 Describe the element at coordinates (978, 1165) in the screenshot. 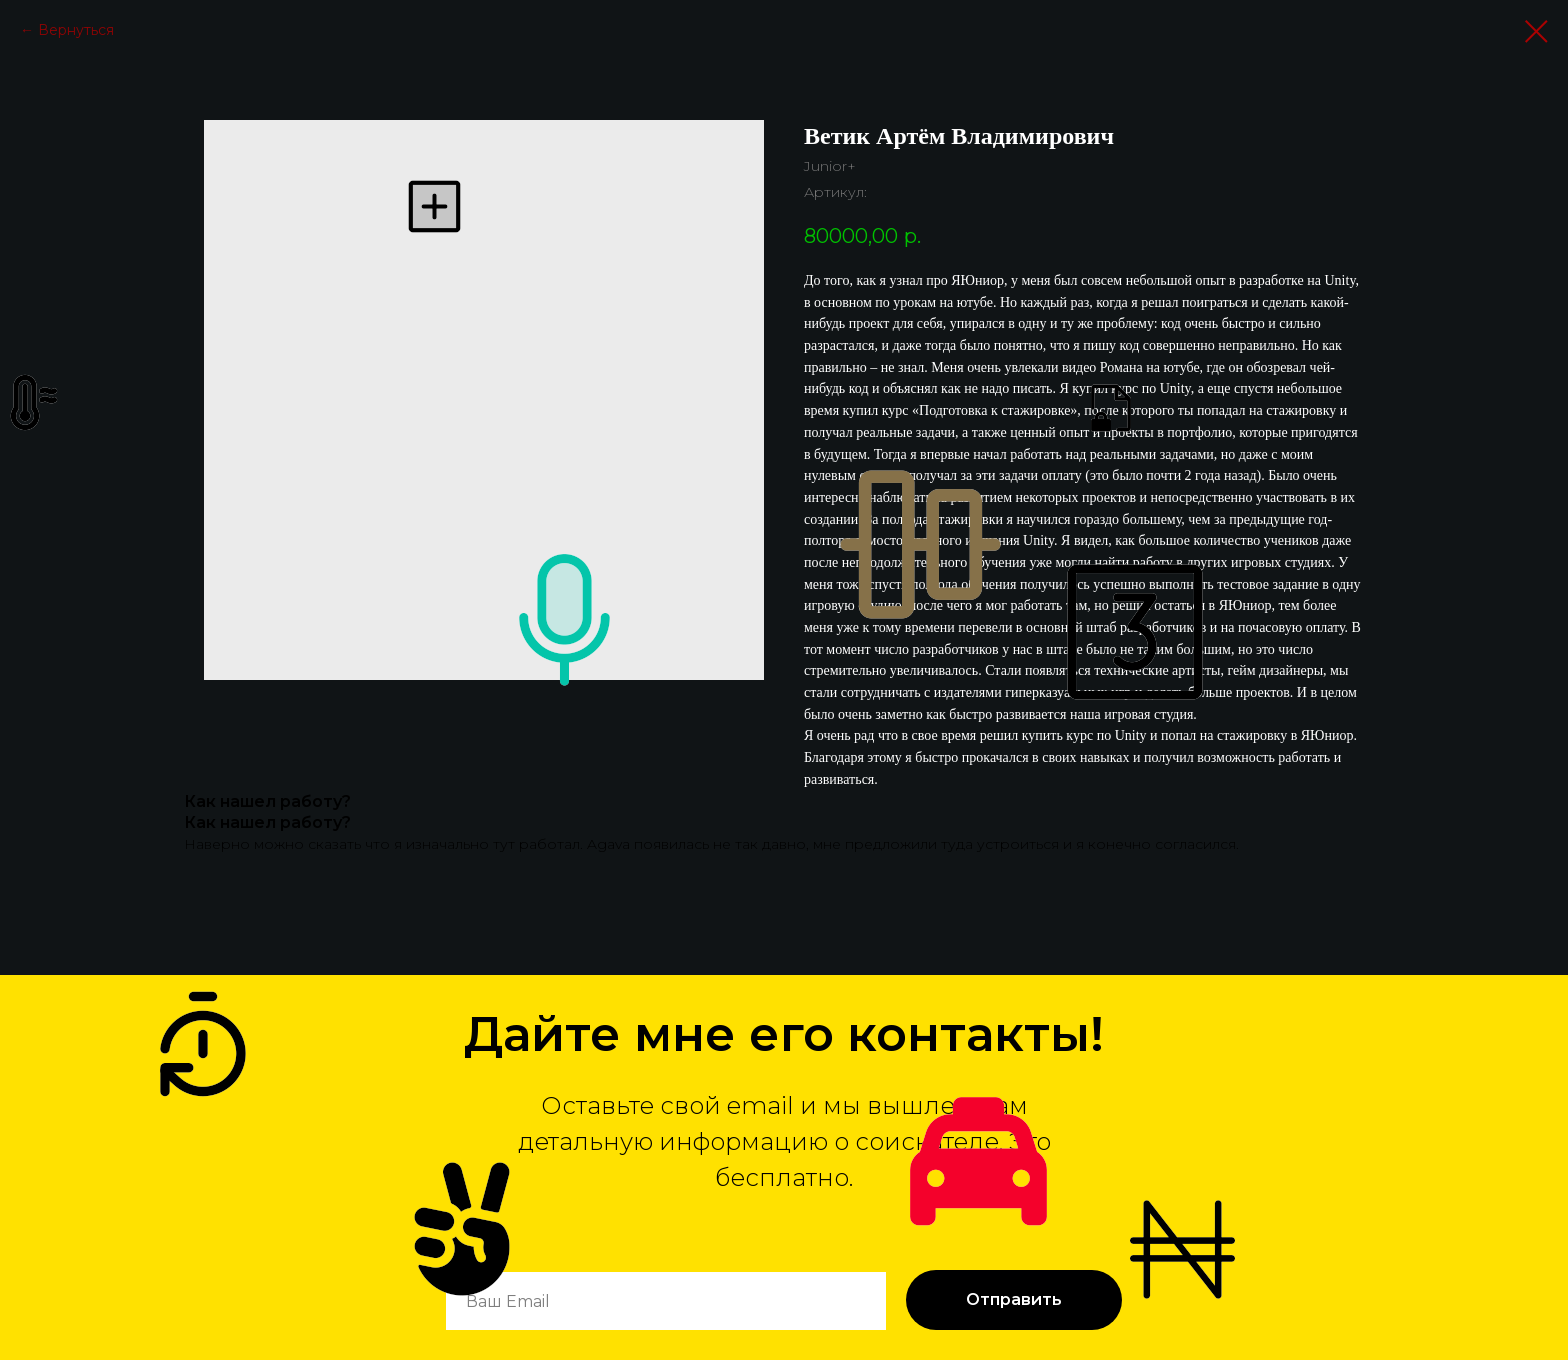

I see `request a taxi or cab ride` at that location.